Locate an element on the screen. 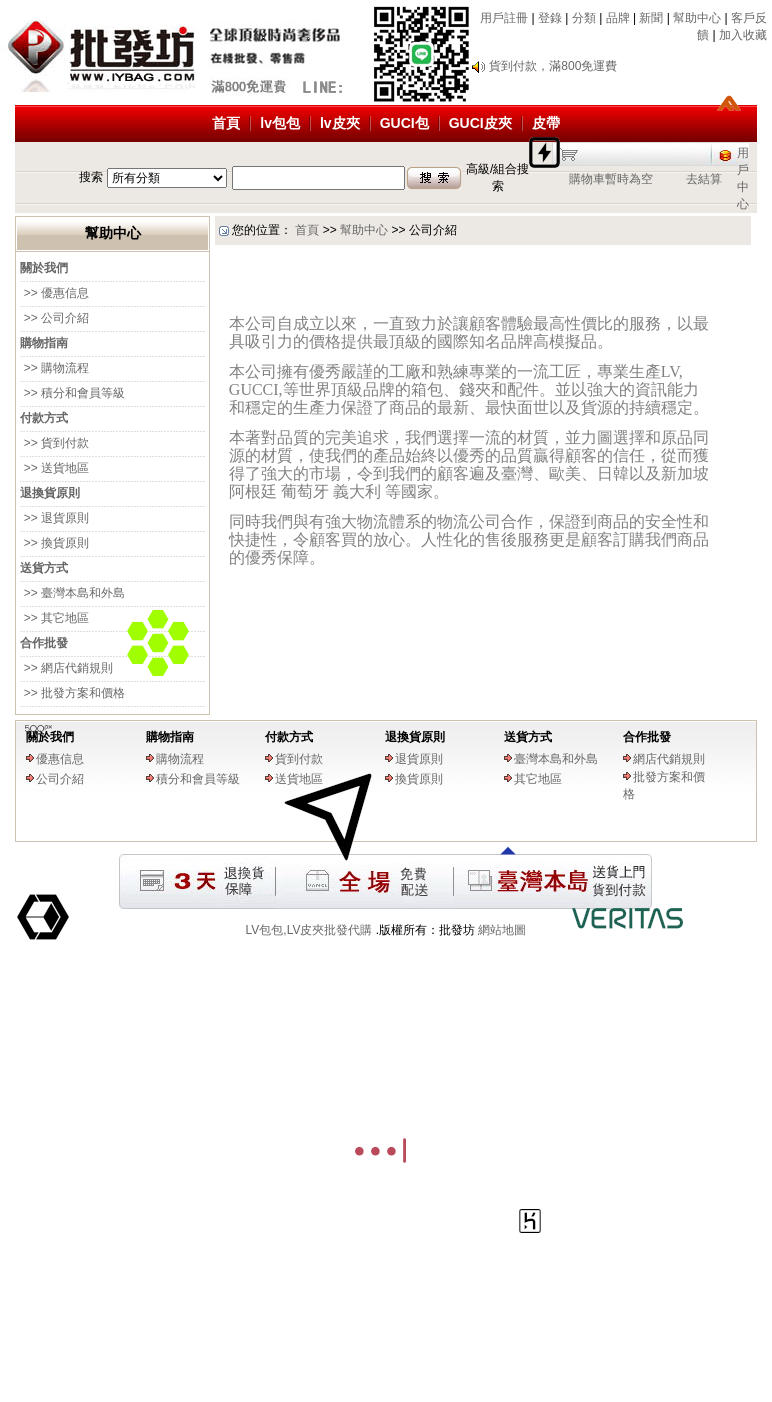 This screenshot has width=772, height=1402. miraheze wiki hosting platform logo is located at coordinates (158, 643).